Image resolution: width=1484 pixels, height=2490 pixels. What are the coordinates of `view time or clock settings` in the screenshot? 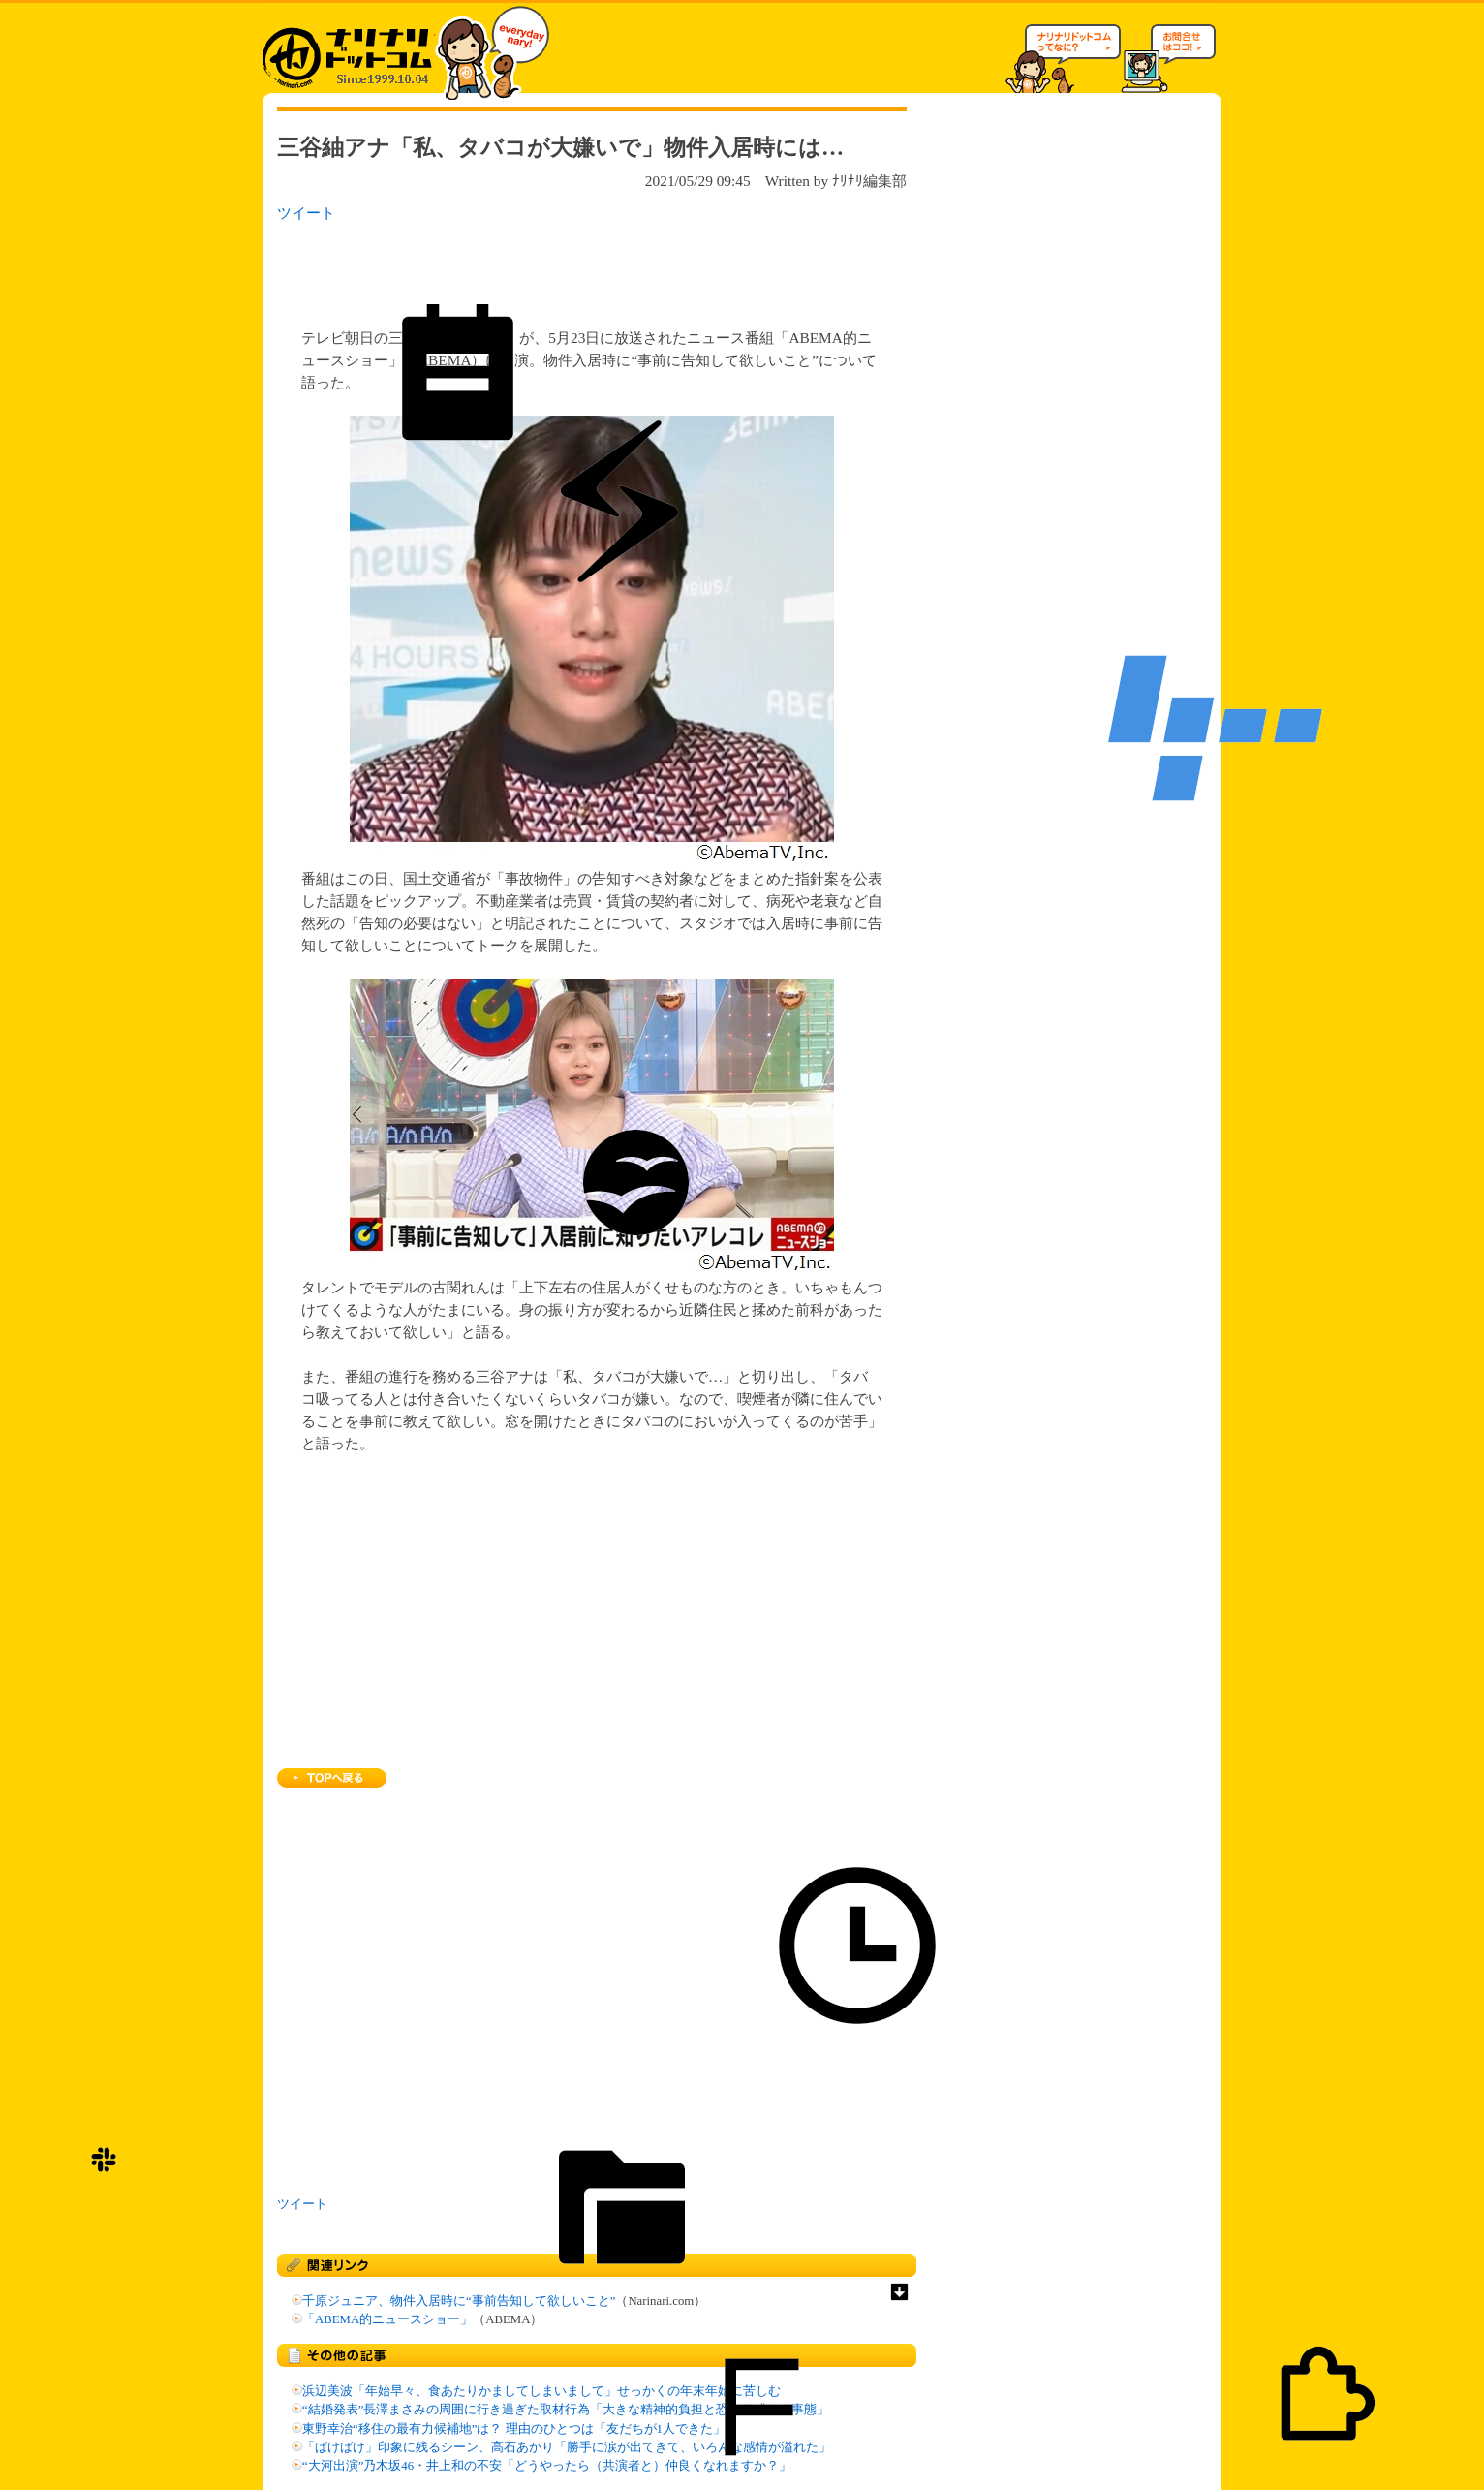 It's located at (857, 1945).